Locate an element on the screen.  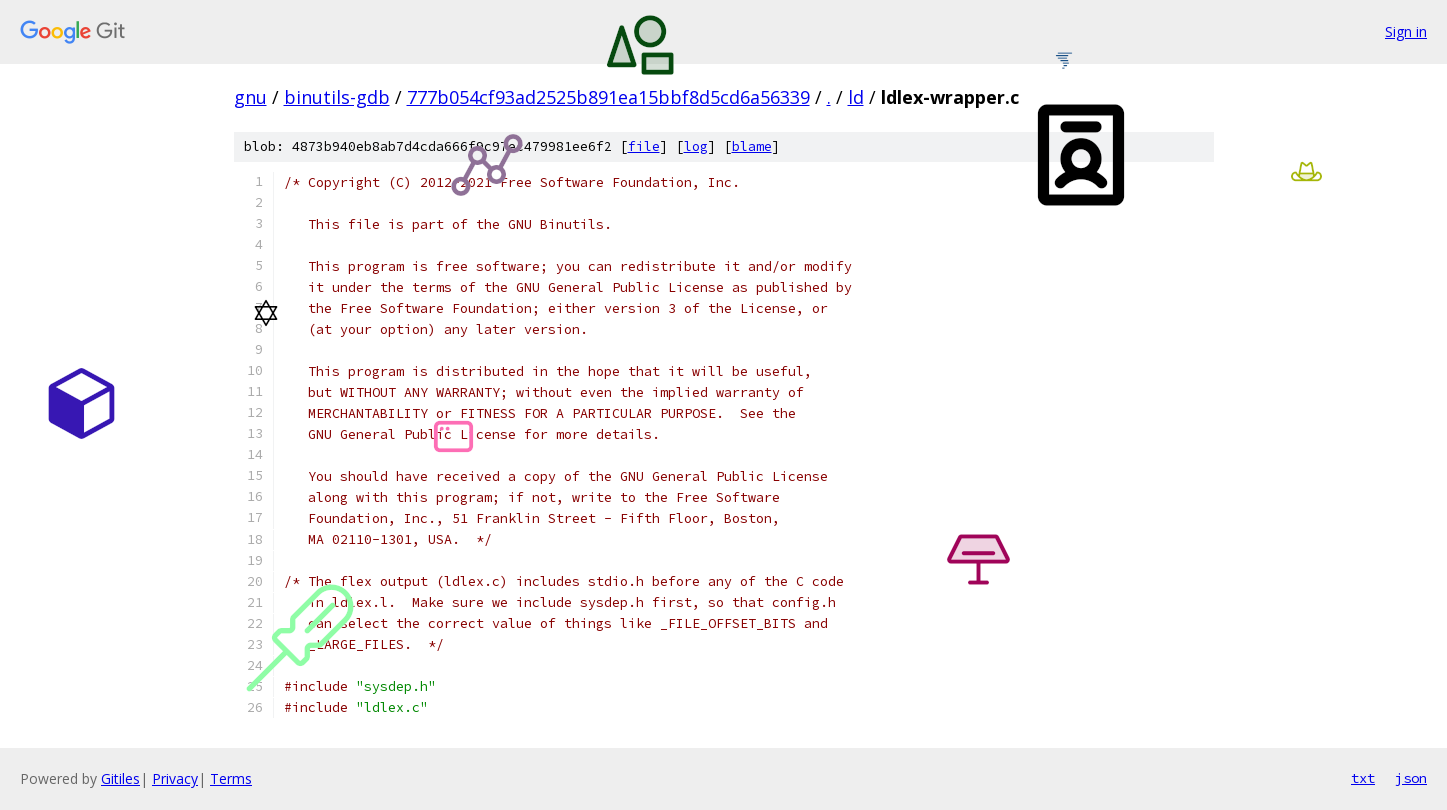
view connected data points or nodes is located at coordinates (487, 165).